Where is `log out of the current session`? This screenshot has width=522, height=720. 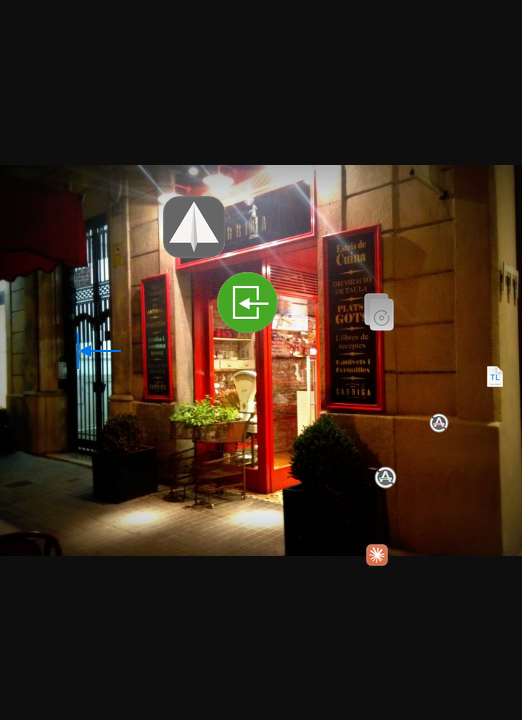
log out of the current session is located at coordinates (247, 302).